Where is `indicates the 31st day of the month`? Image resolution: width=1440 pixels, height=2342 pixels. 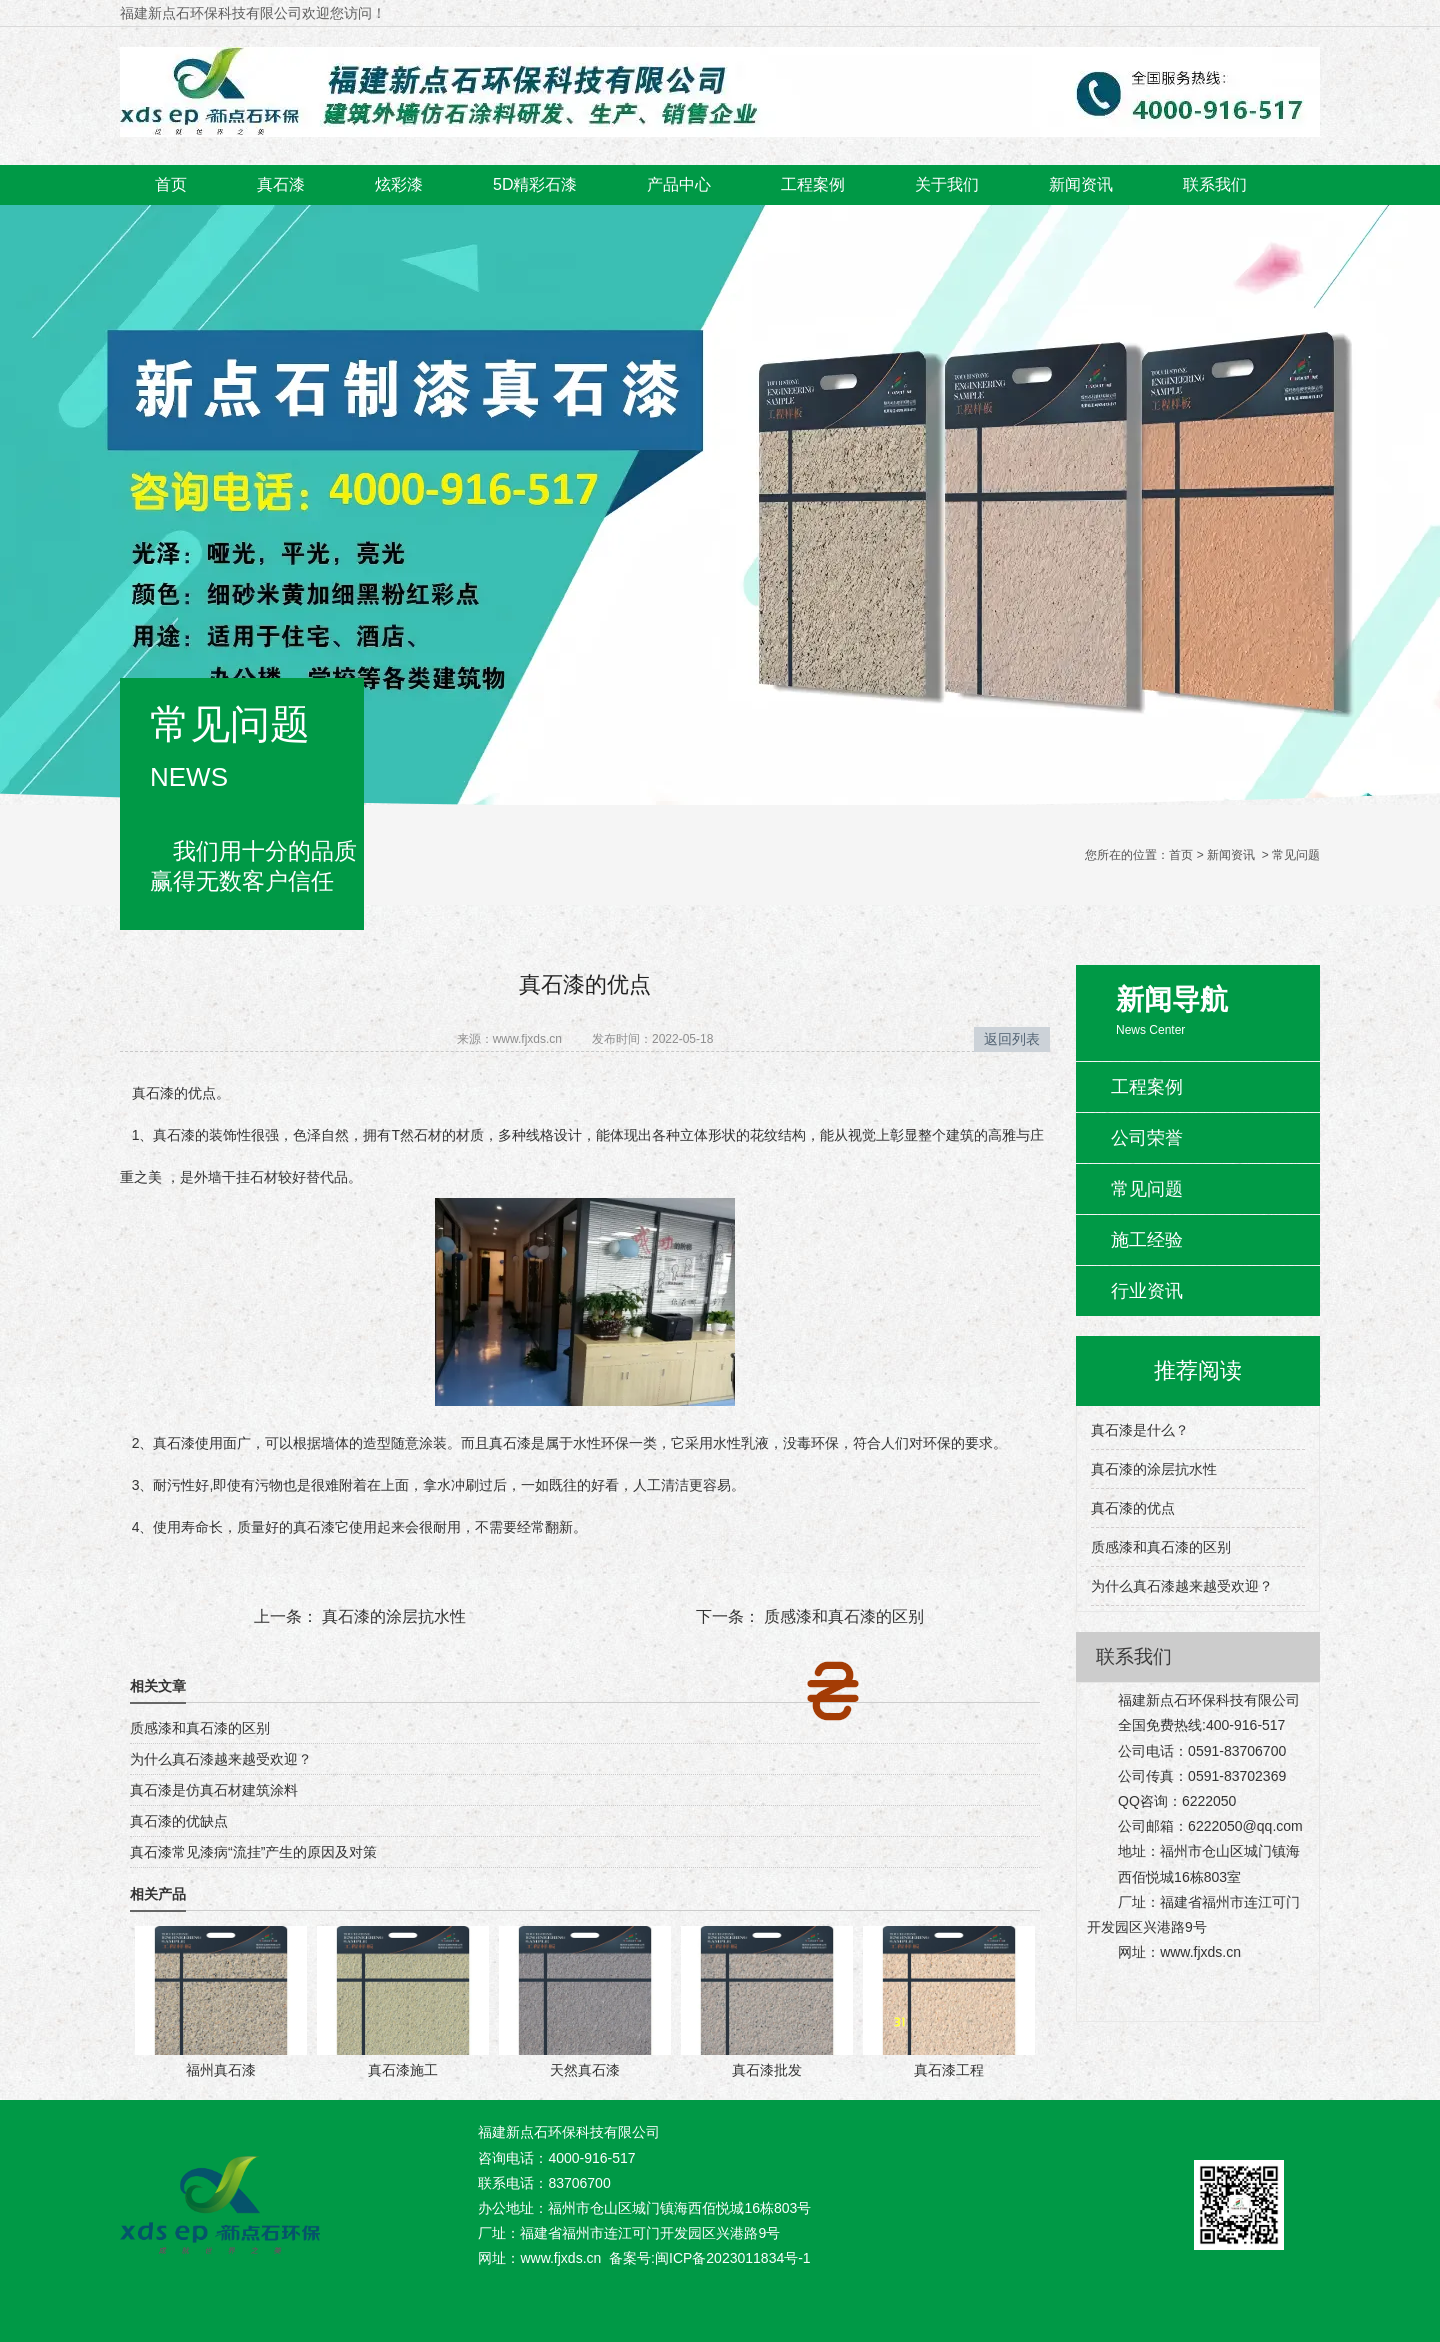
indicates the 31st day of the month is located at coordinates (900, 2022).